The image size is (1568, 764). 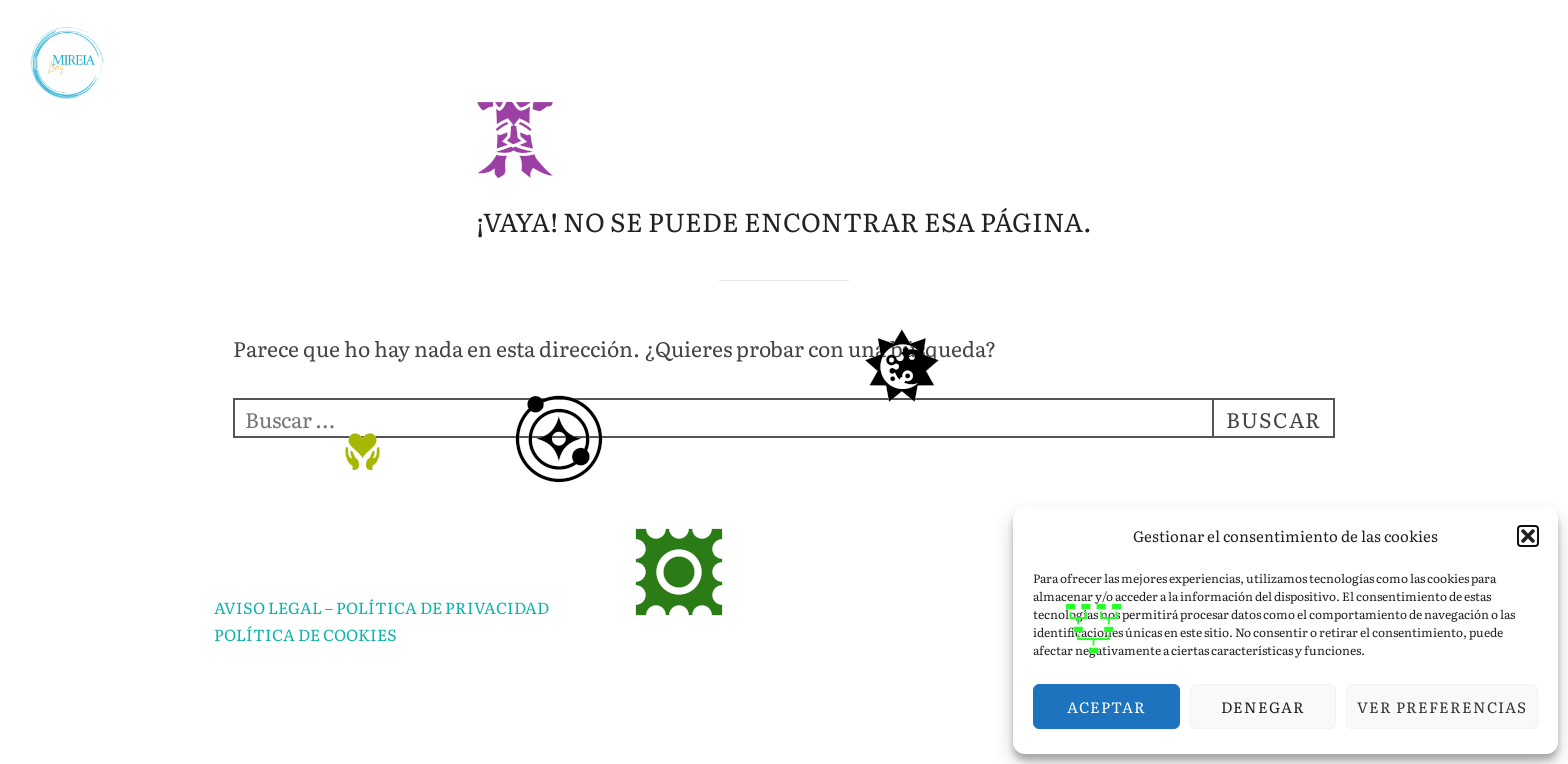 What do you see at coordinates (559, 439) in the screenshot?
I see `access orbital mechanics or space simulation features` at bounding box center [559, 439].